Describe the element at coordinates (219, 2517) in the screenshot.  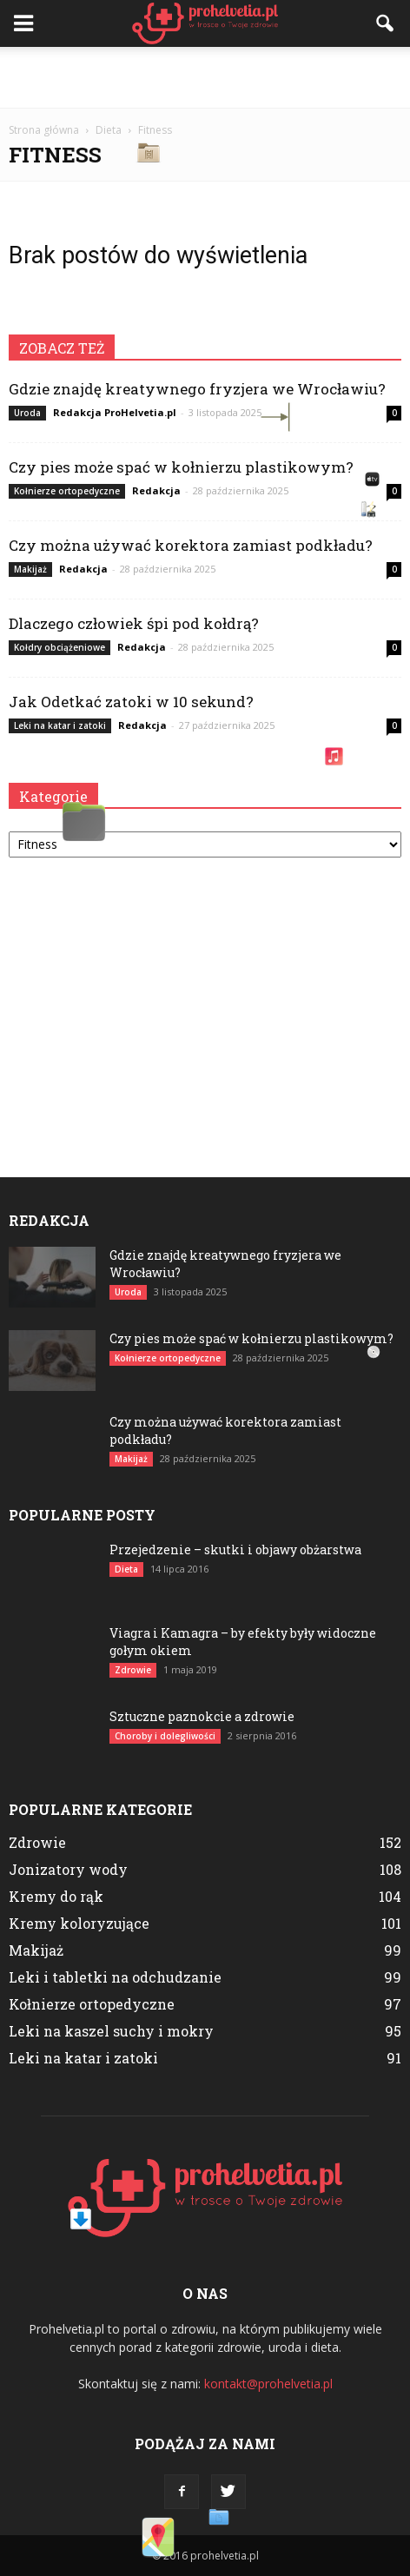
I see `open your documents folder` at that location.